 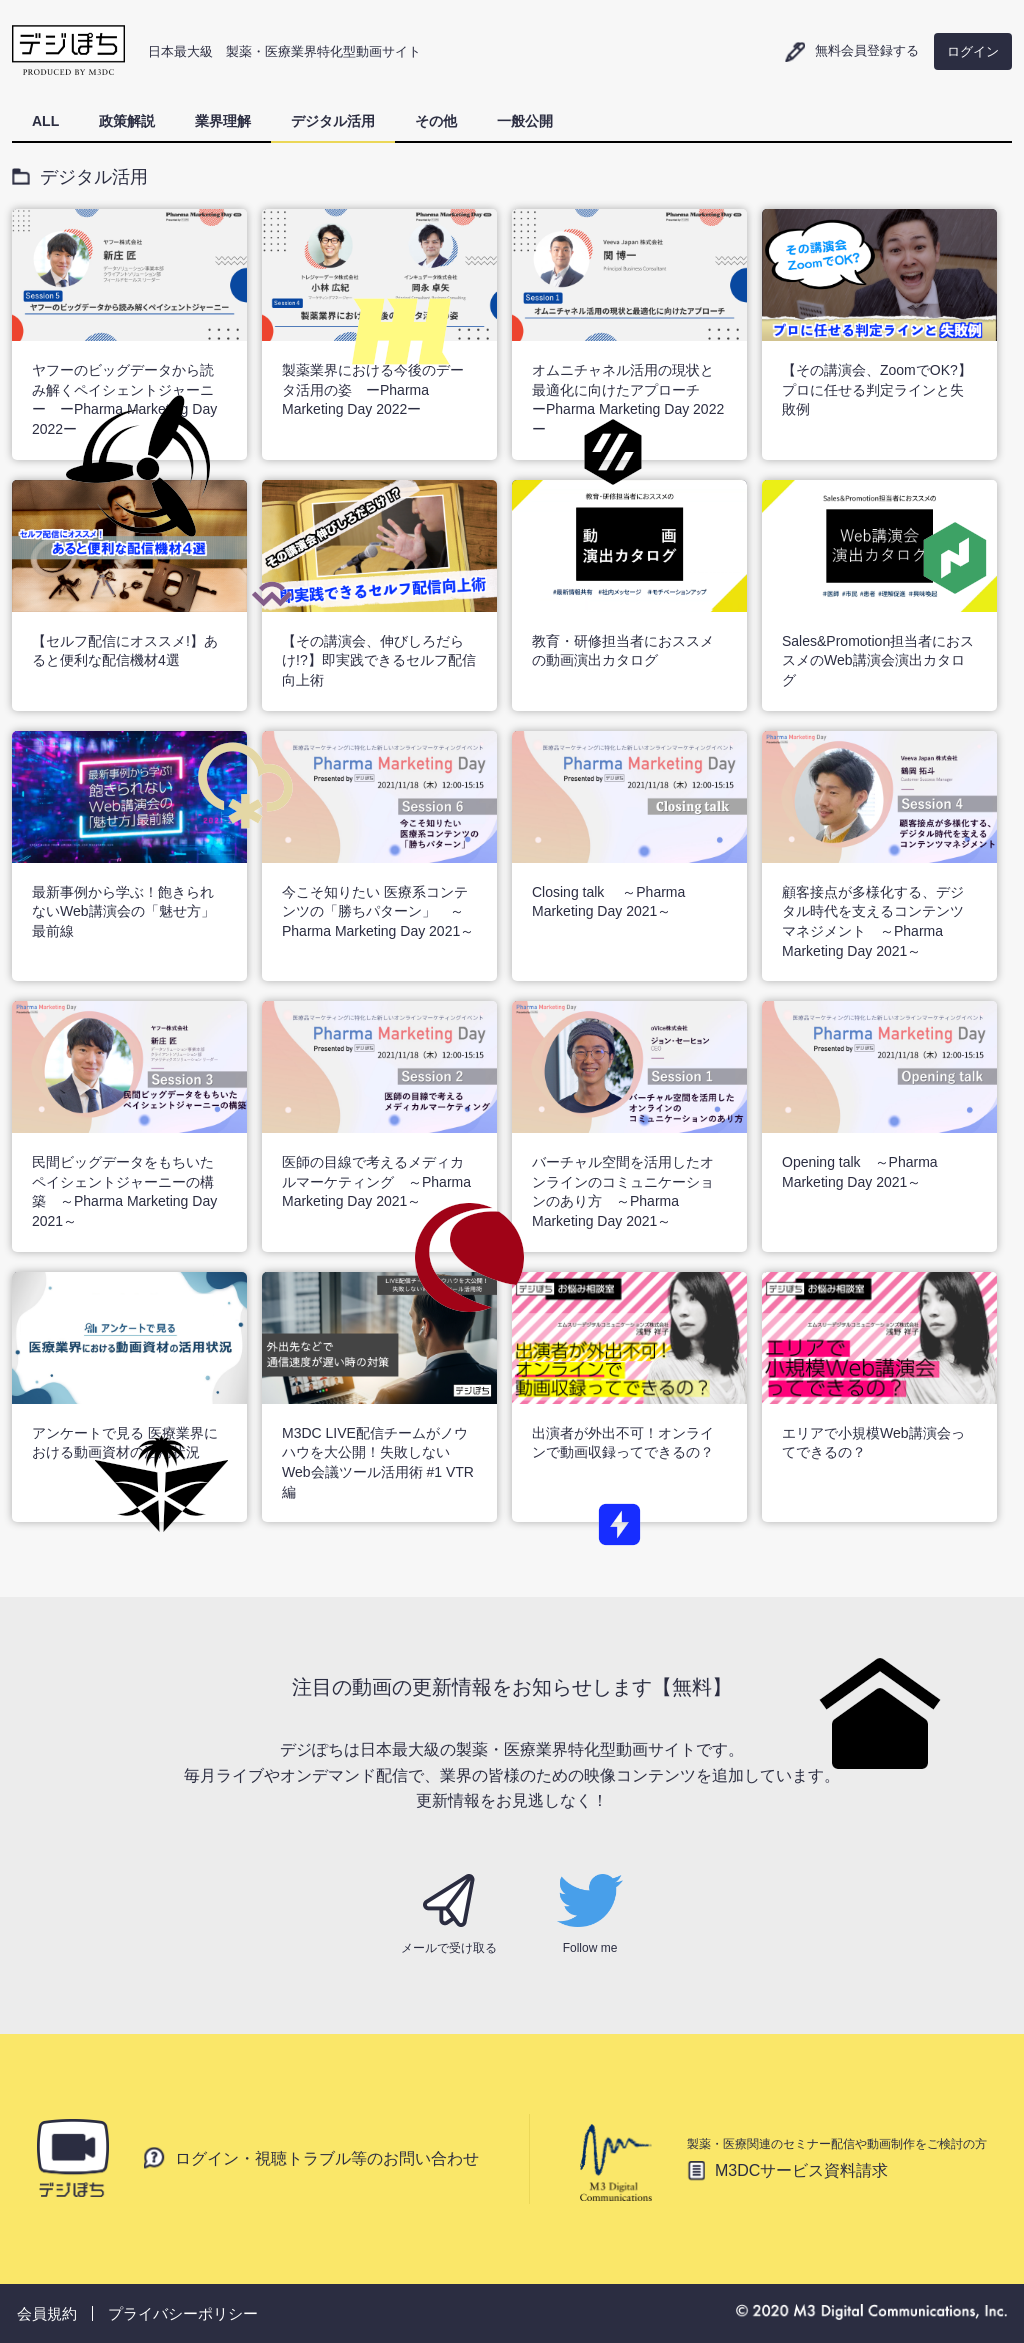 What do you see at coordinates (619, 1524) in the screenshot?
I see `access AED or defibrillator location information` at bounding box center [619, 1524].